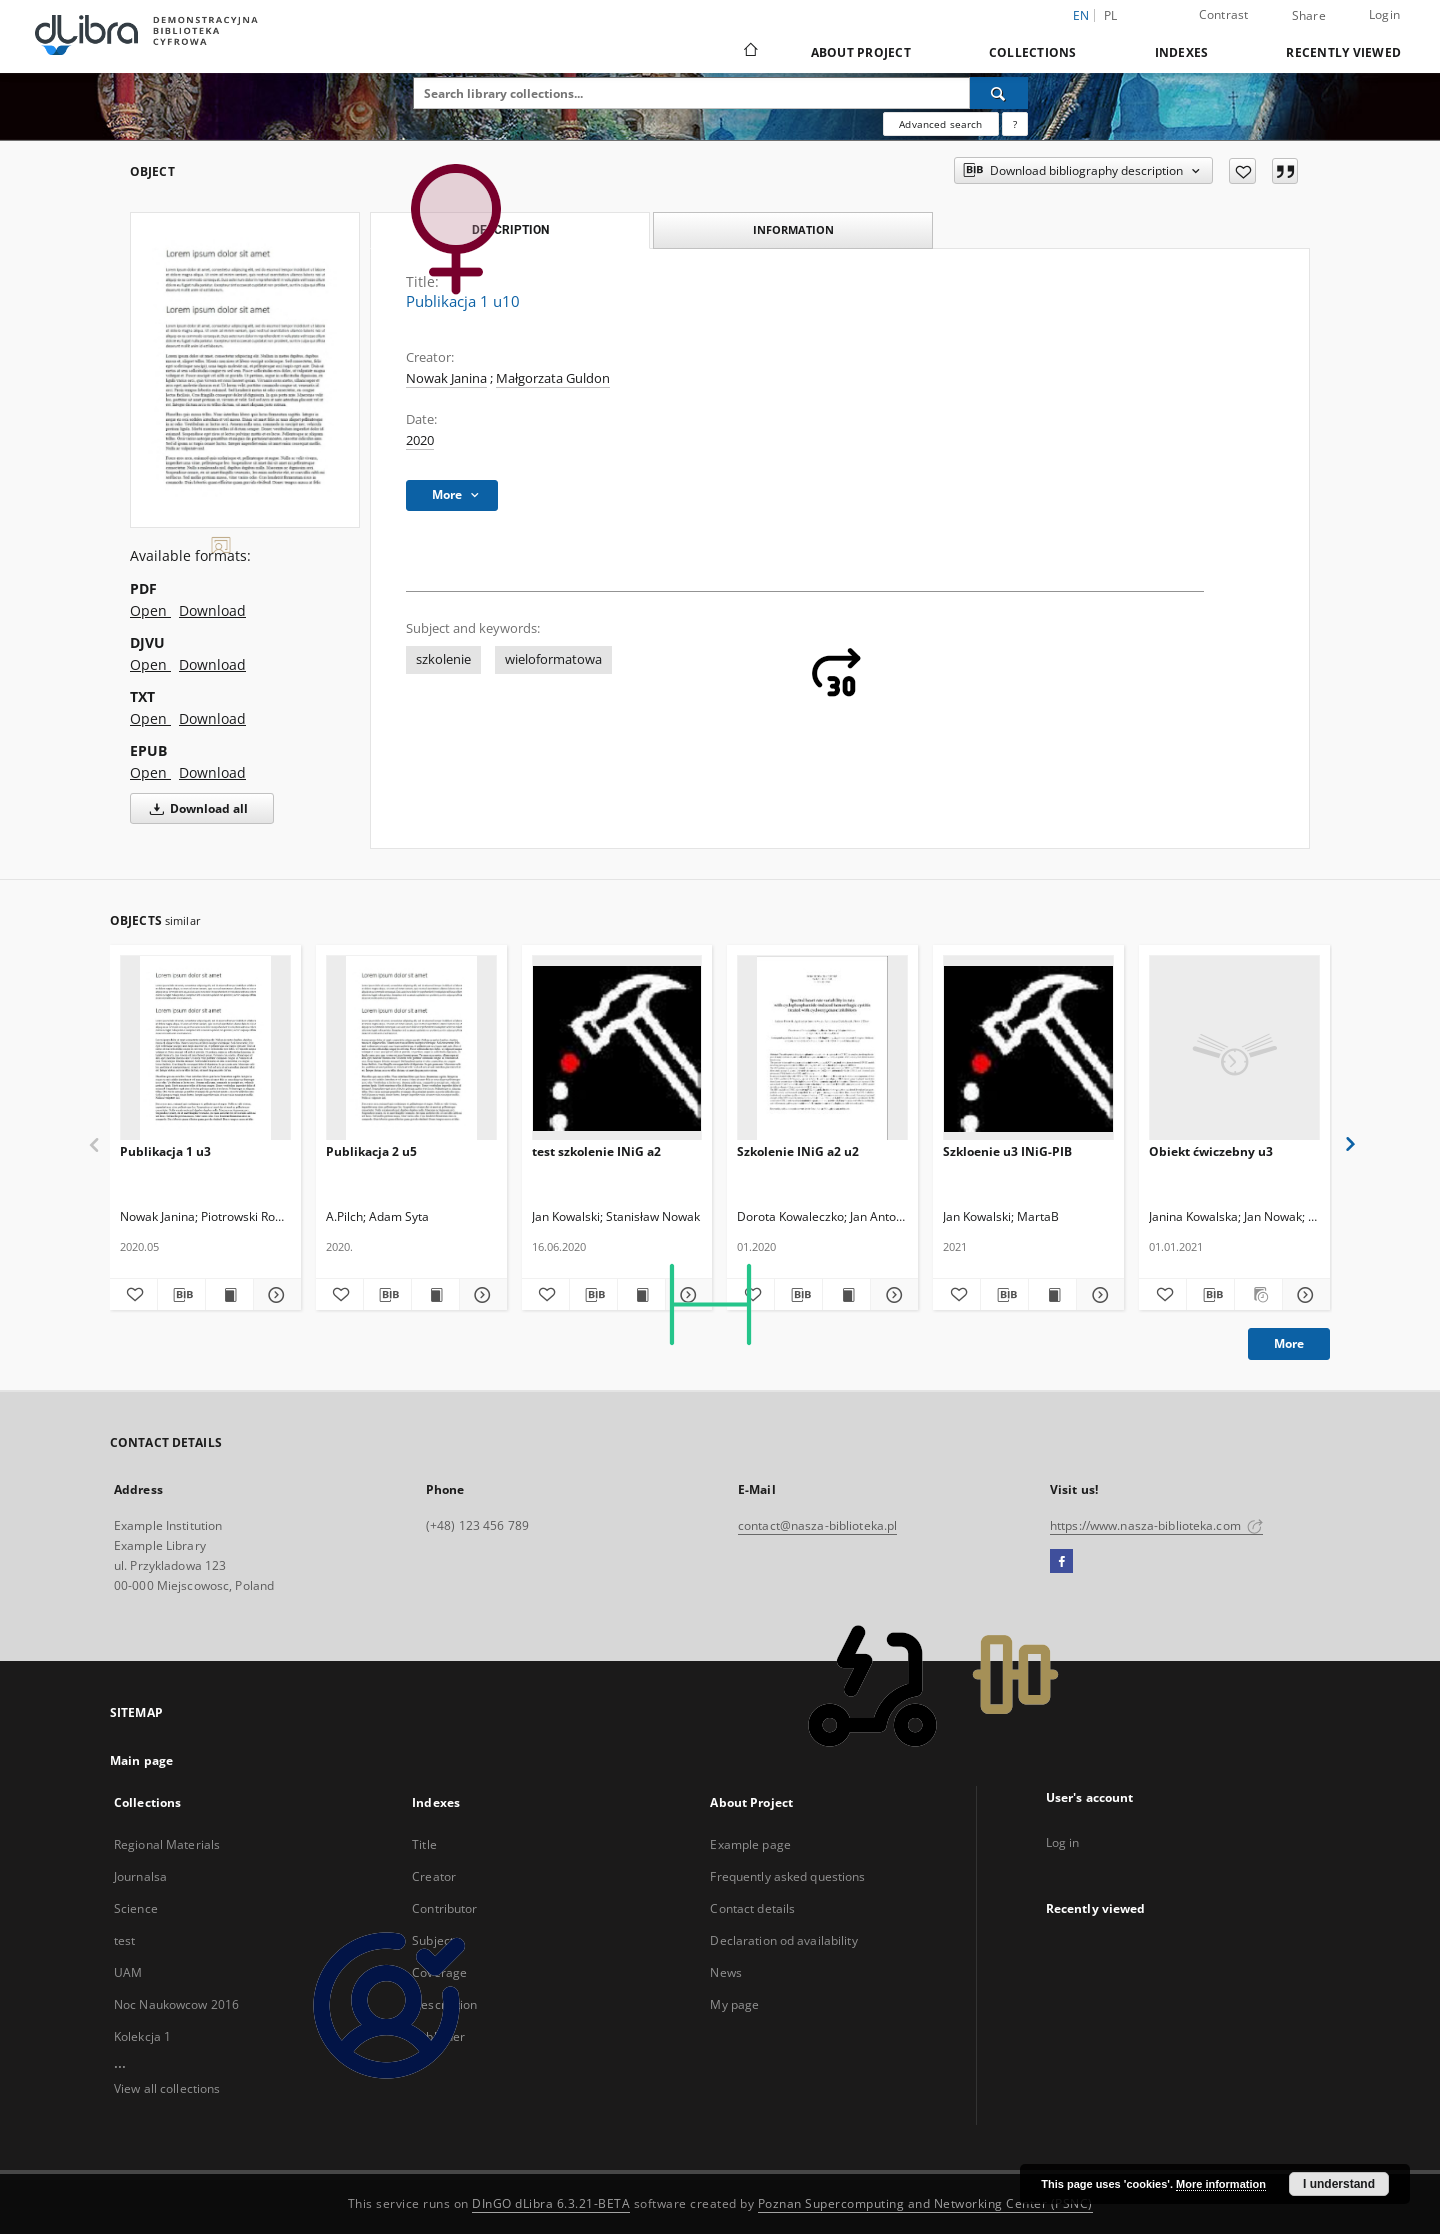 This screenshot has width=1440, height=2234. What do you see at coordinates (710, 1304) in the screenshot?
I see `format text as a heading` at bounding box center [710, 1304].